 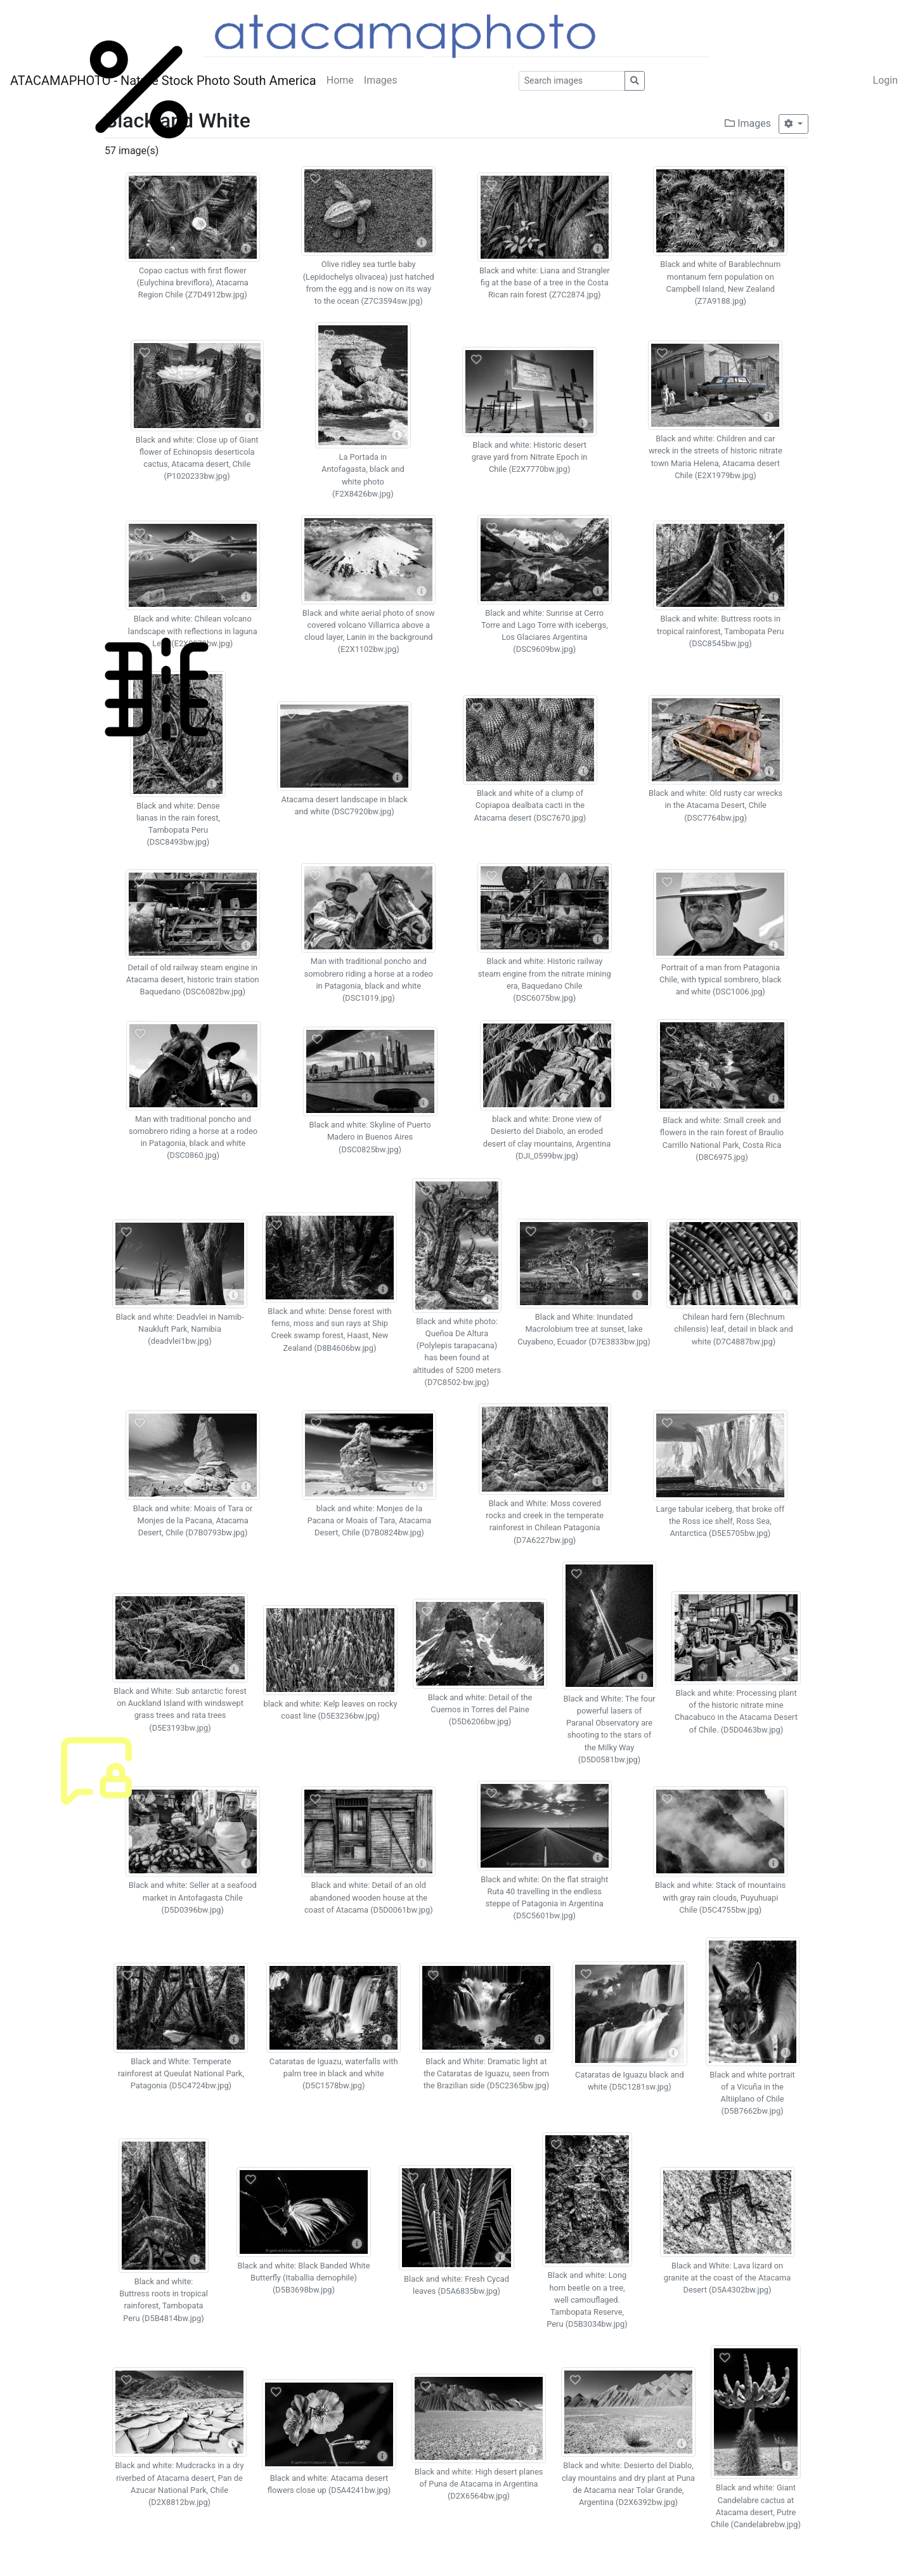 What do you see at coordinates (139, 89) in the screenshot?
I see `view discount or promotional offer` at bounding box center [139, 89].